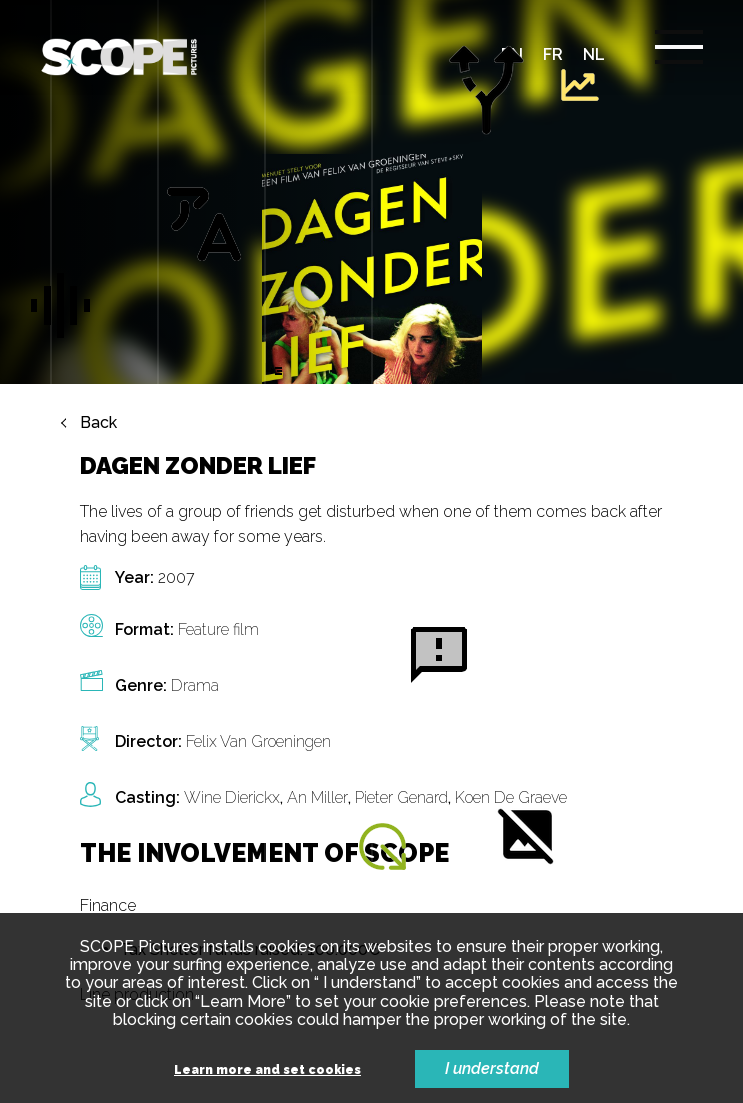 This screenshot has width=743, height=1103. What do you see at coordinates (486, 89) in the screenshot?
I see `view alternative routes` at bounding box center [486, 89].